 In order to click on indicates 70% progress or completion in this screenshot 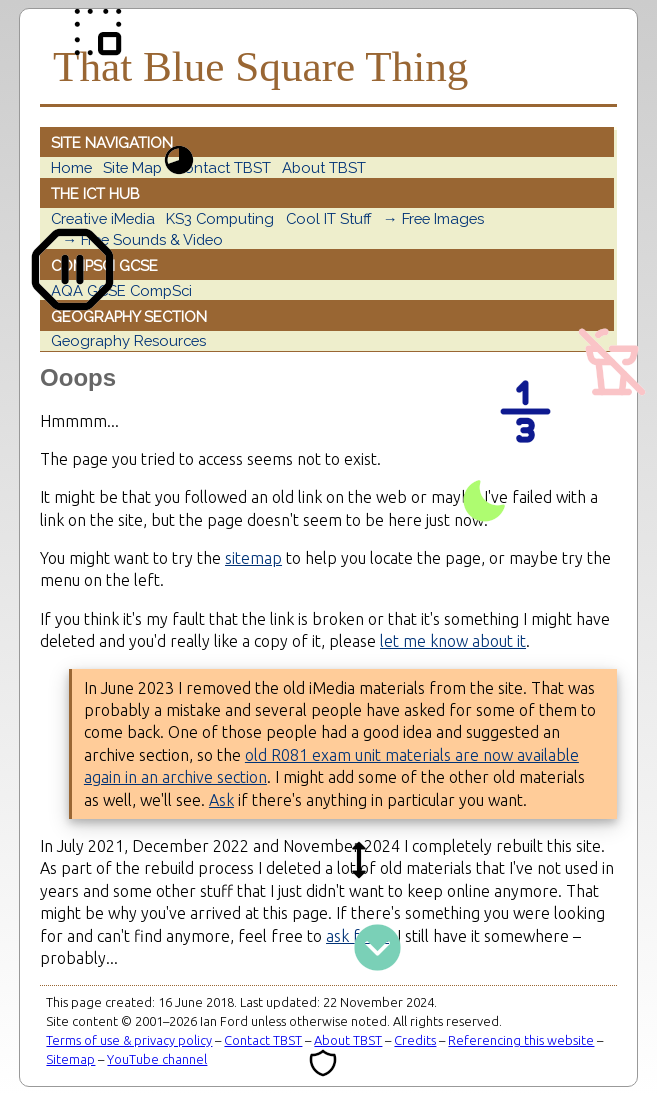, I will do `click(179, 160)`.